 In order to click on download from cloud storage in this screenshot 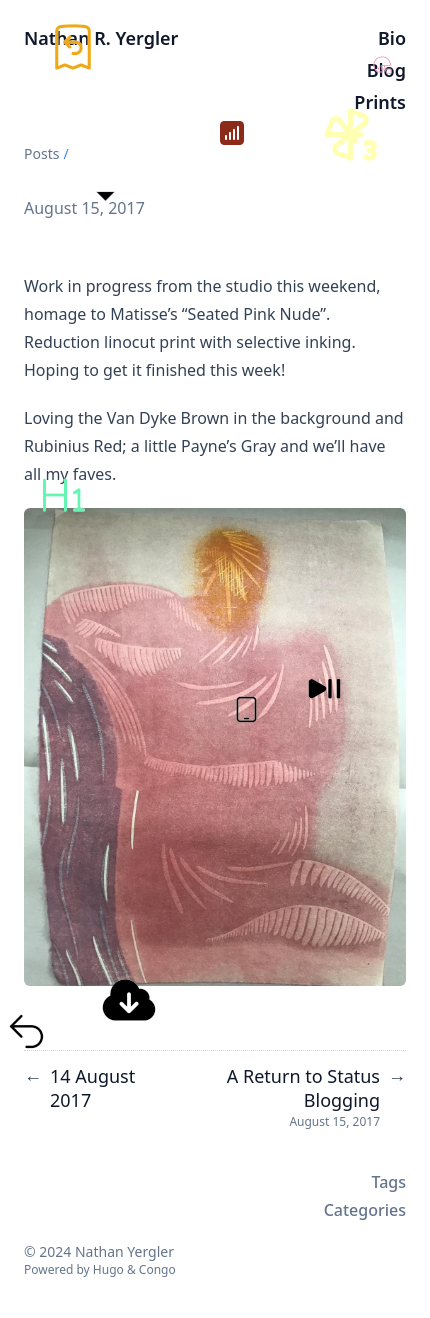, I will do `click(129, 1000)`.